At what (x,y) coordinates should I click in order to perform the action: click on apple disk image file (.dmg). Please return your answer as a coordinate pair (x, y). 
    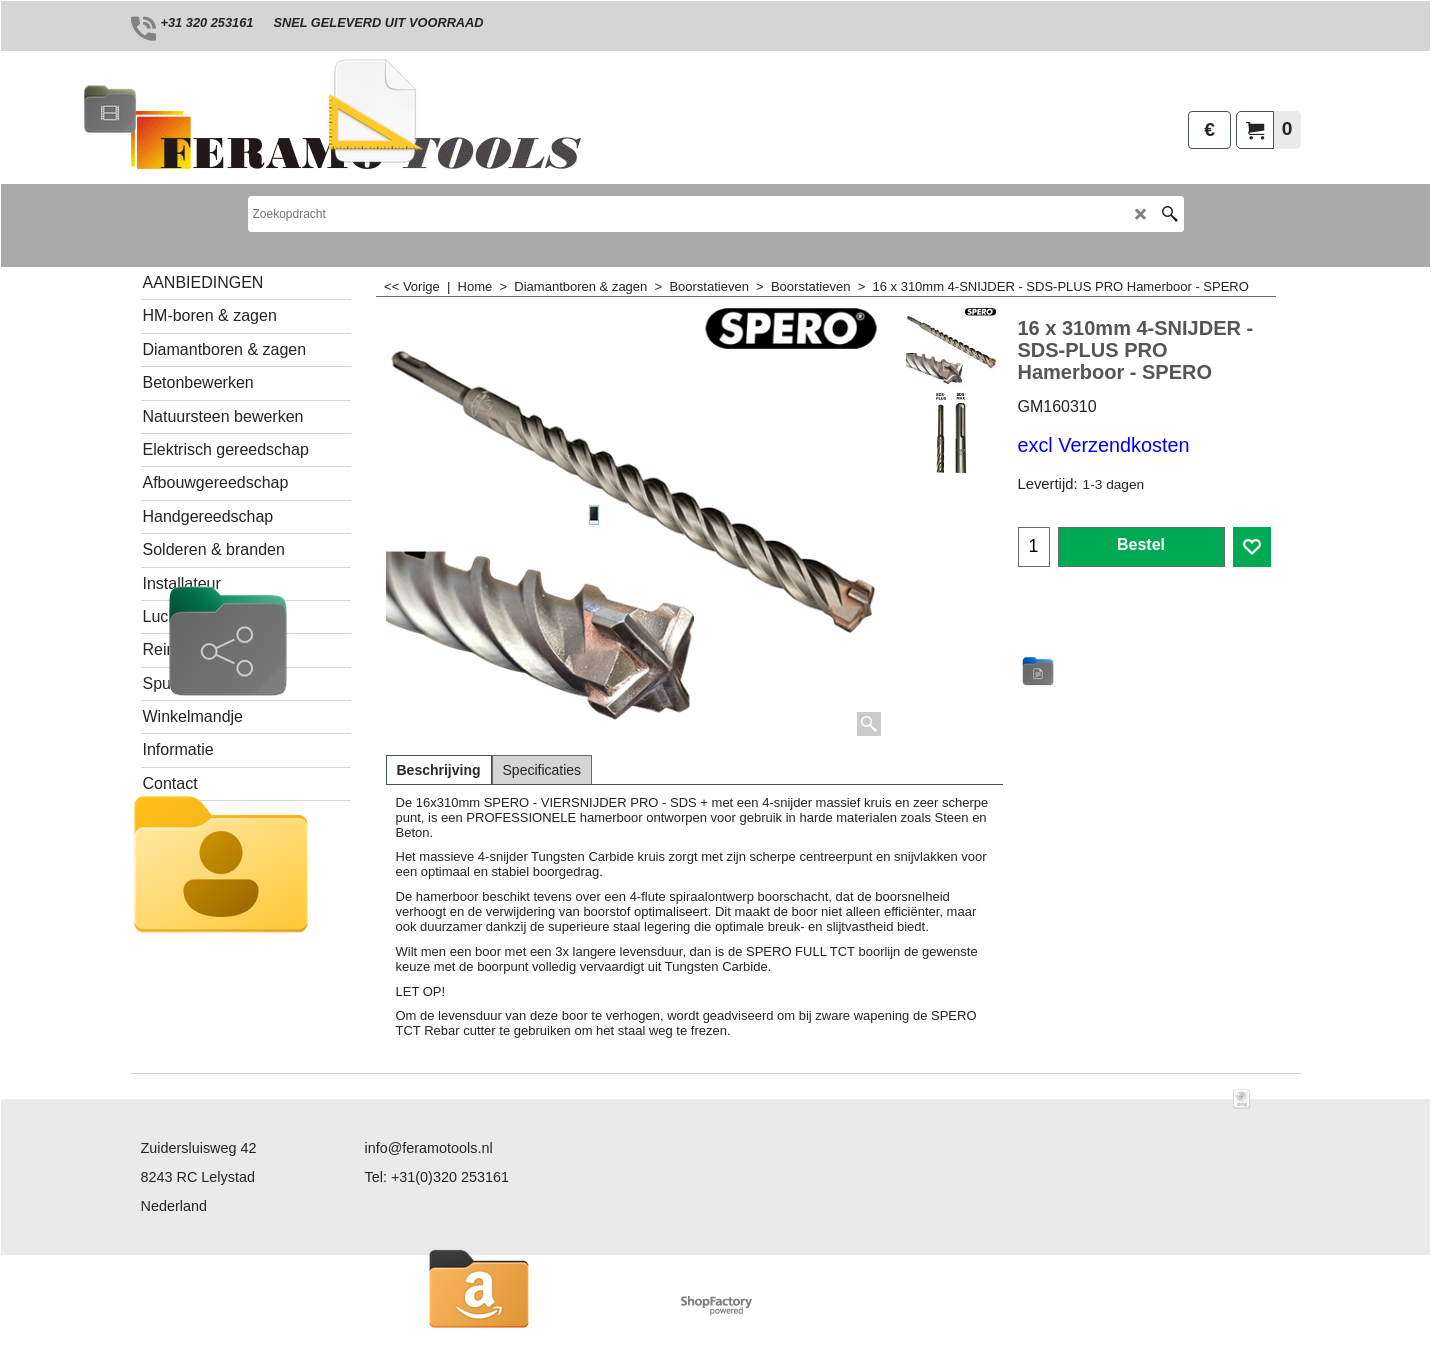
    Looking at the image, I should click on (1241, 1098).